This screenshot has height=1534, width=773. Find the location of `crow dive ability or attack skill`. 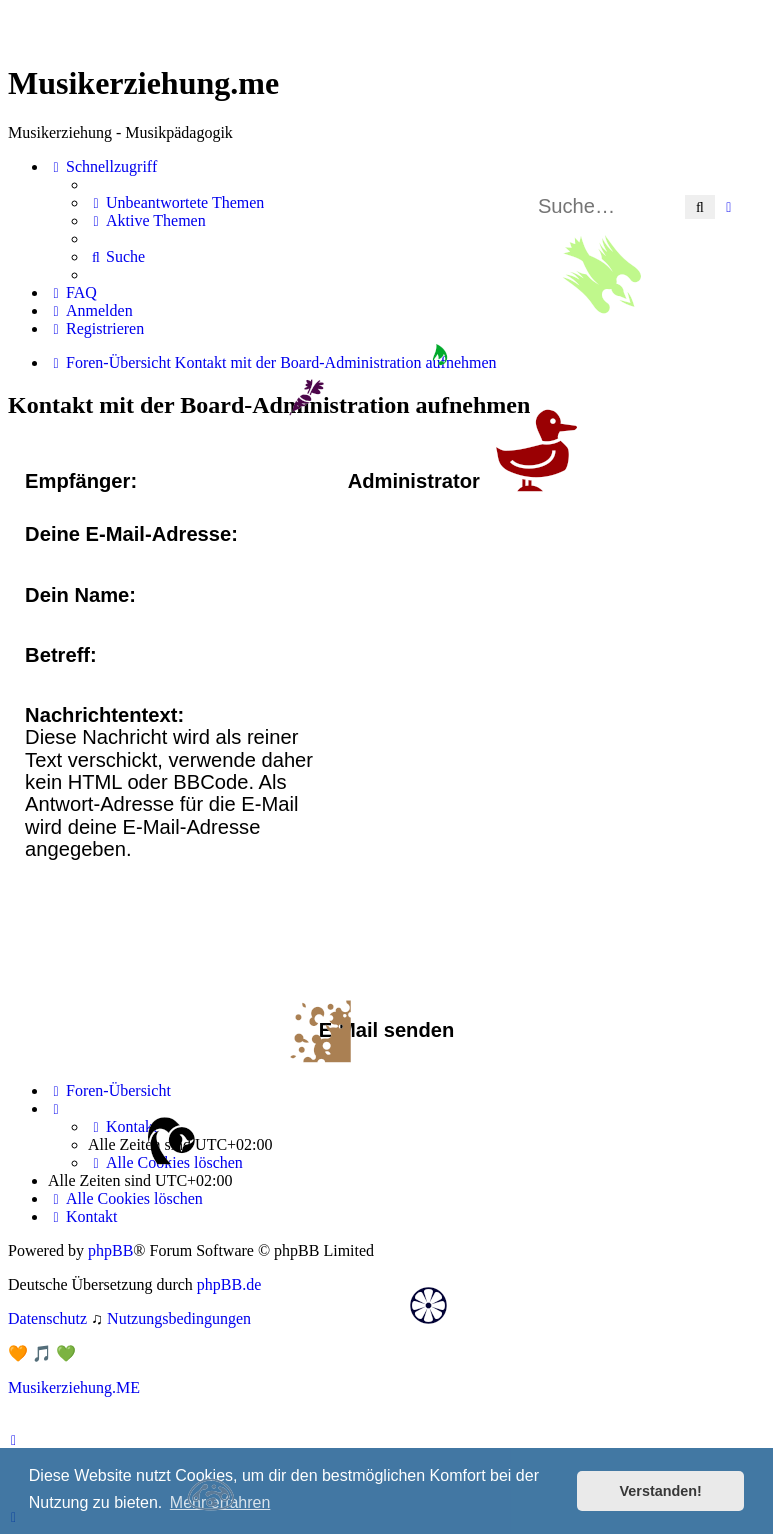

crow dive ability or attack skill is located at coordinates (602, 274).